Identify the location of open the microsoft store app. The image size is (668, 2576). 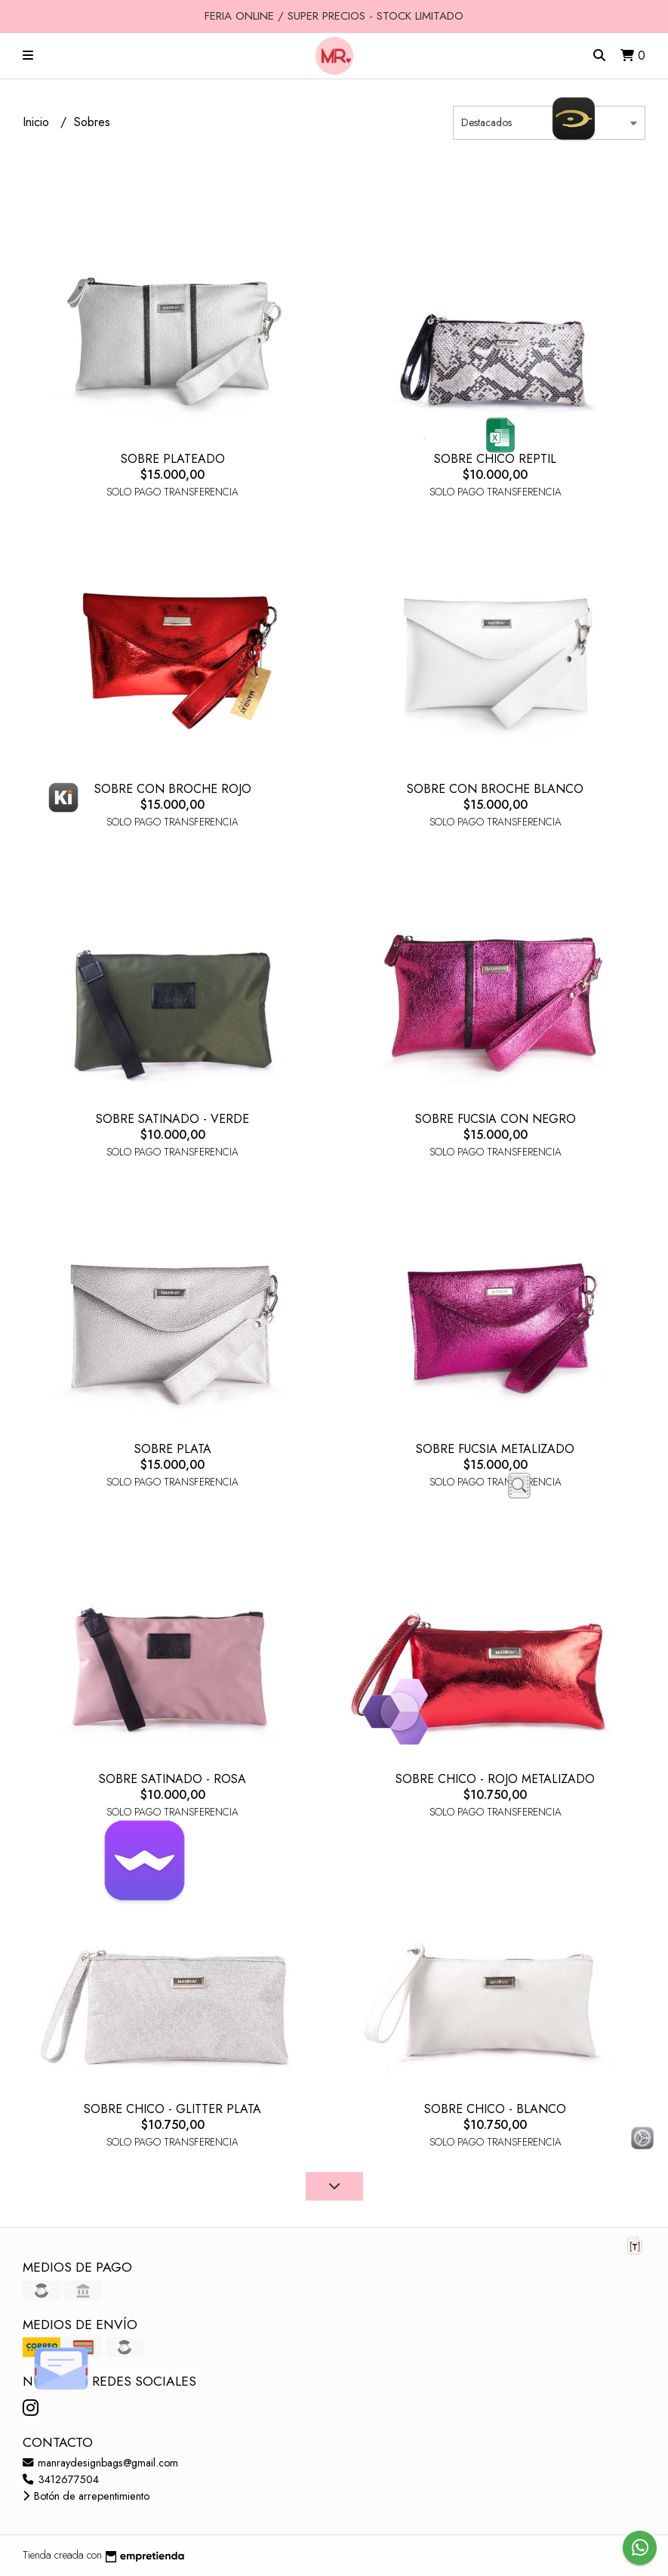
(395, 1711).